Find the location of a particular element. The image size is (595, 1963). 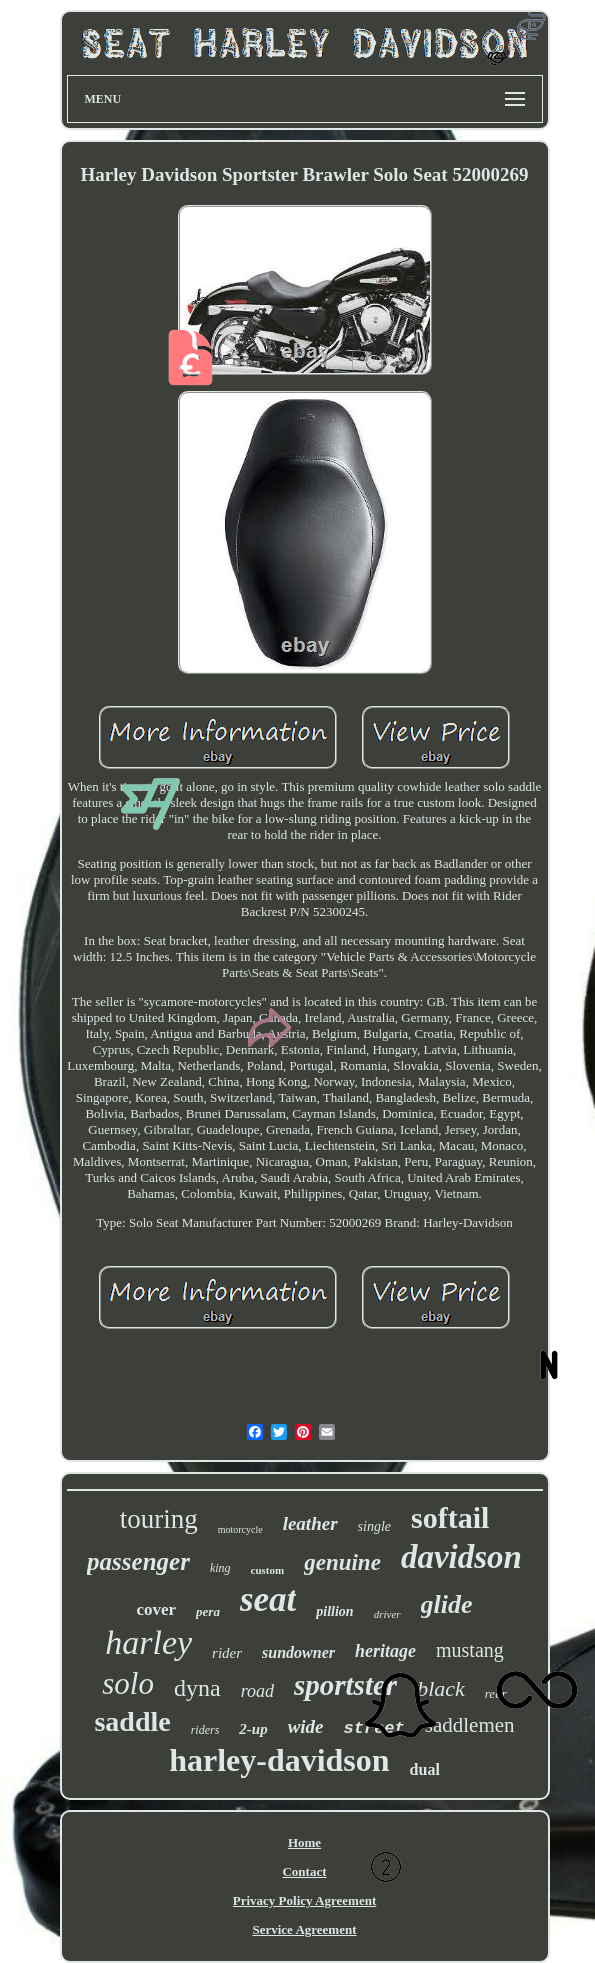

view financial document in pounds is located at coordinates (190, 357).